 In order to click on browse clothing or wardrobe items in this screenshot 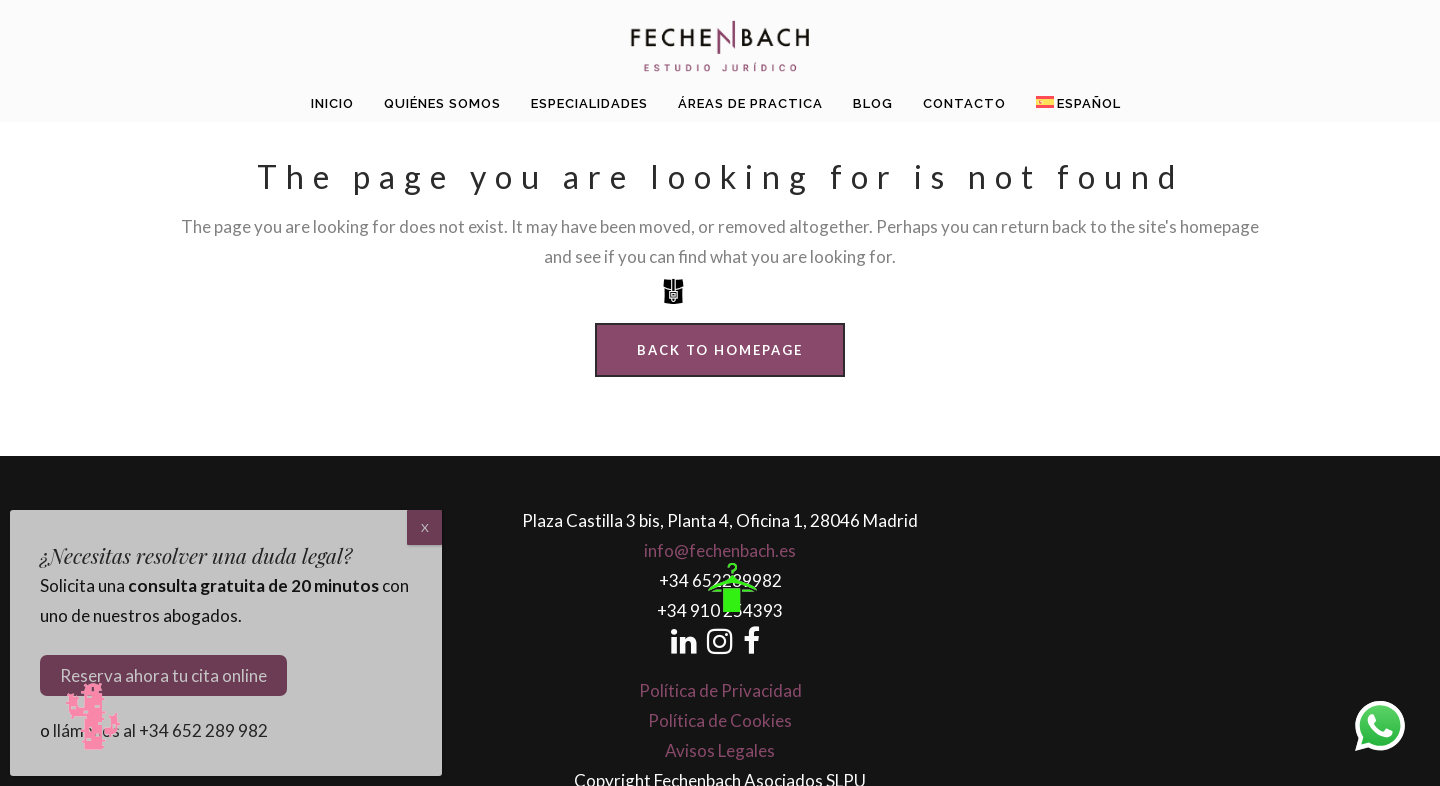, I will do `click(732, 587)`.